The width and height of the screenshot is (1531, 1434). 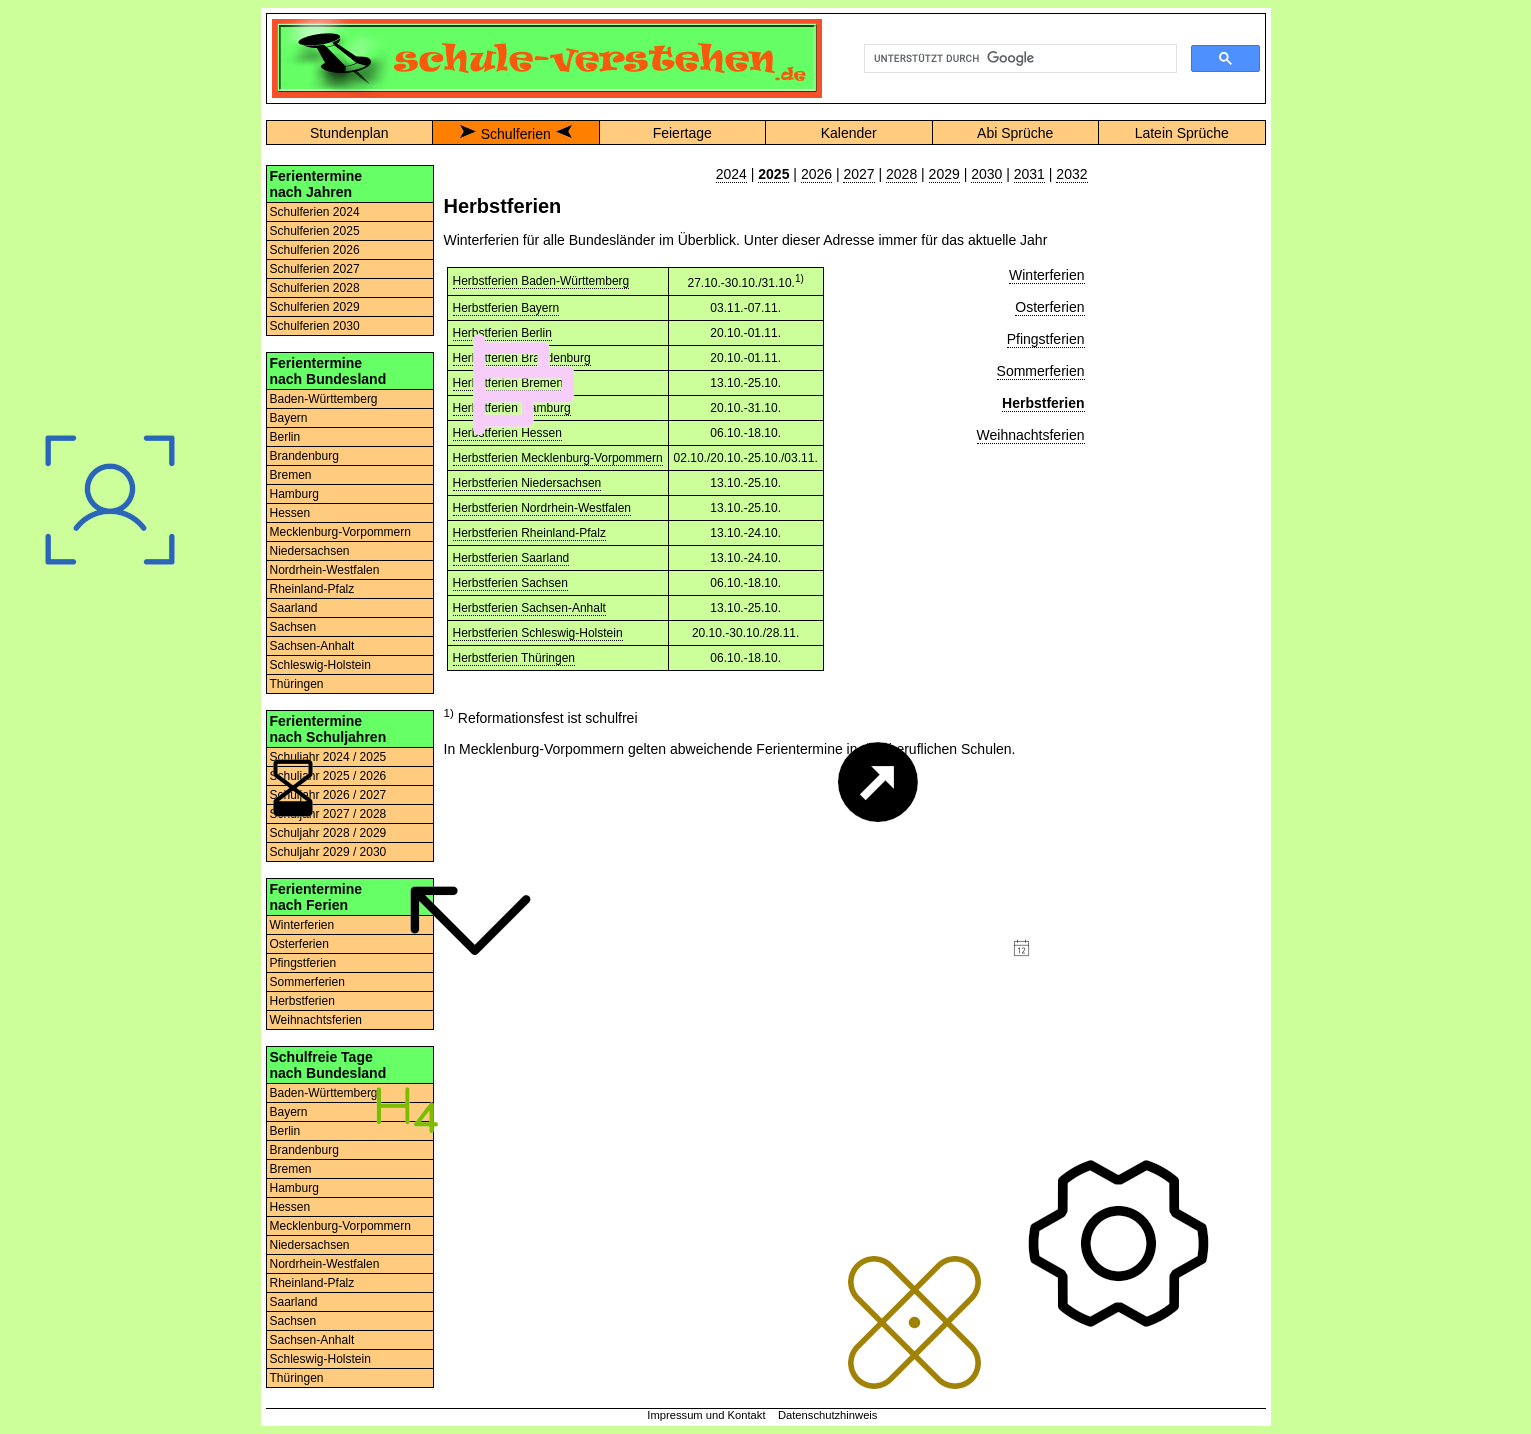 I want to click on focus on or locate a specific user, so click(x=110, y=500).